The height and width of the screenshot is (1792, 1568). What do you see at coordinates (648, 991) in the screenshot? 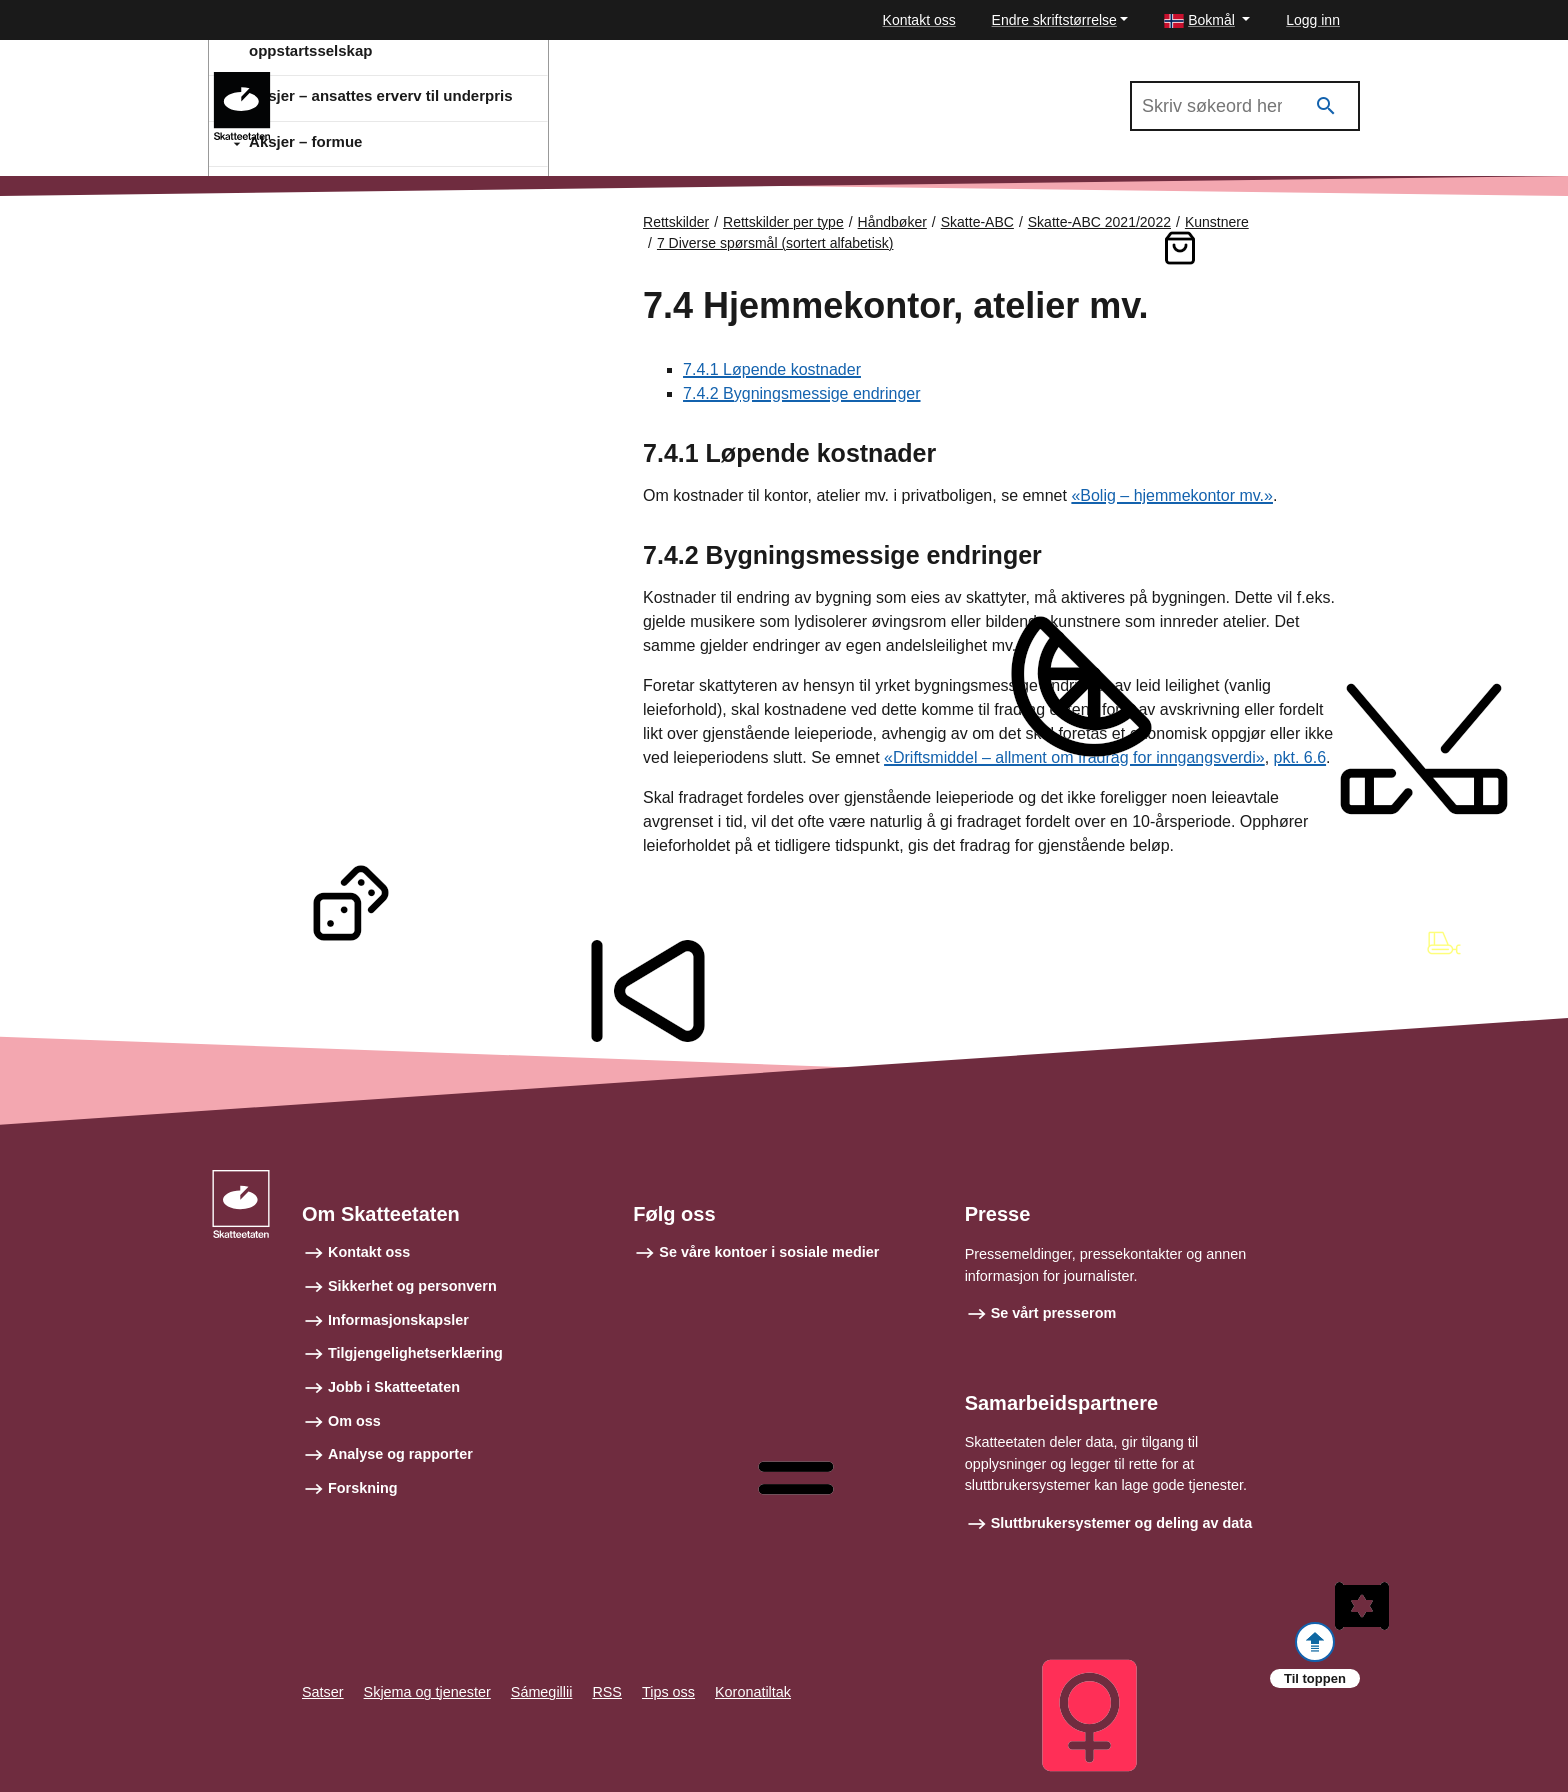
I see `skip to previous track` at bounding box center [648, 991].